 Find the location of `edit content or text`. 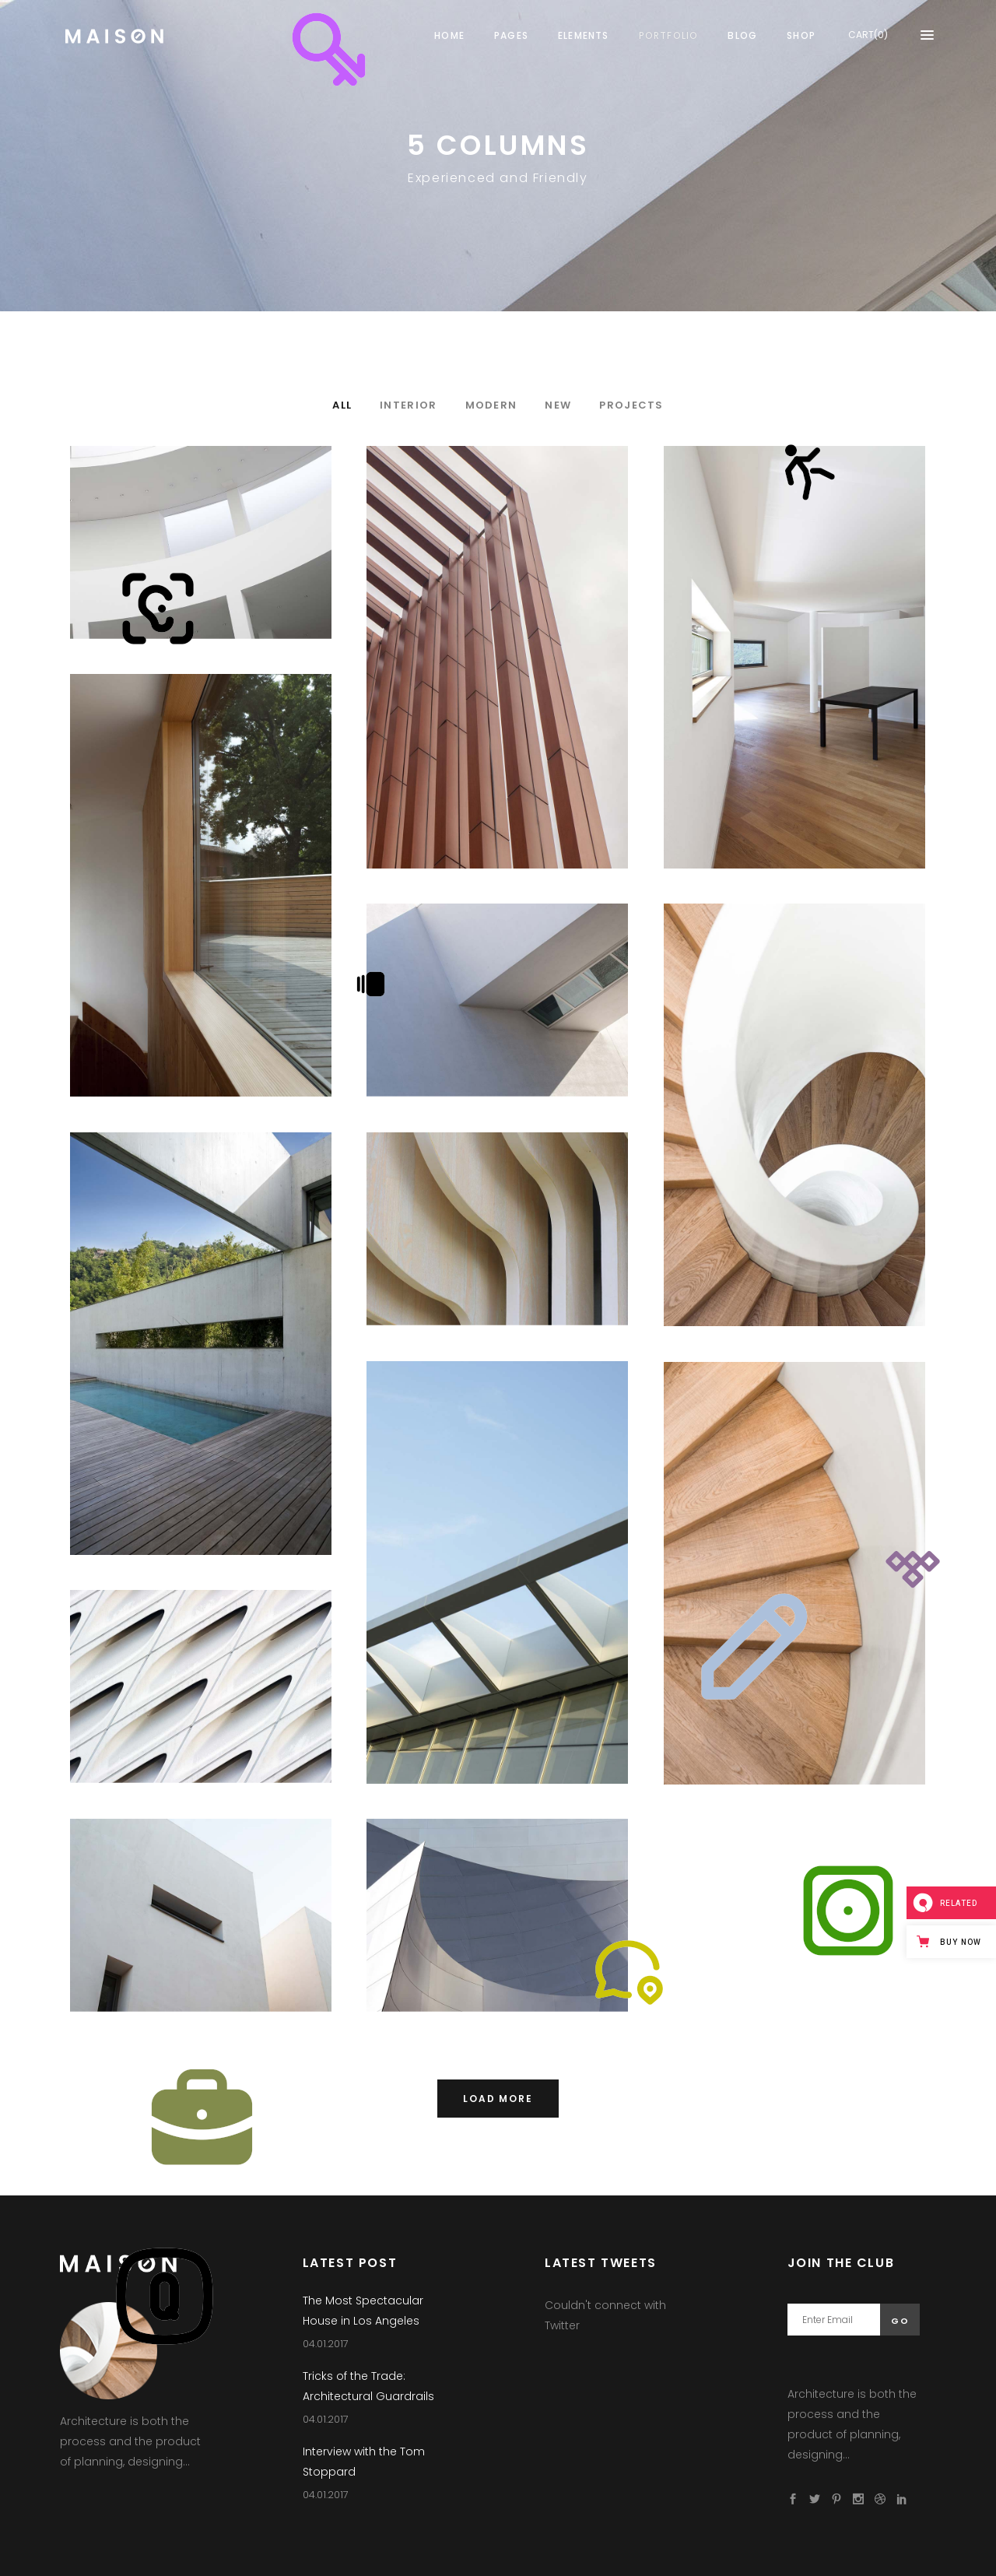

edit content or text is located at coordinates (756, 1644).